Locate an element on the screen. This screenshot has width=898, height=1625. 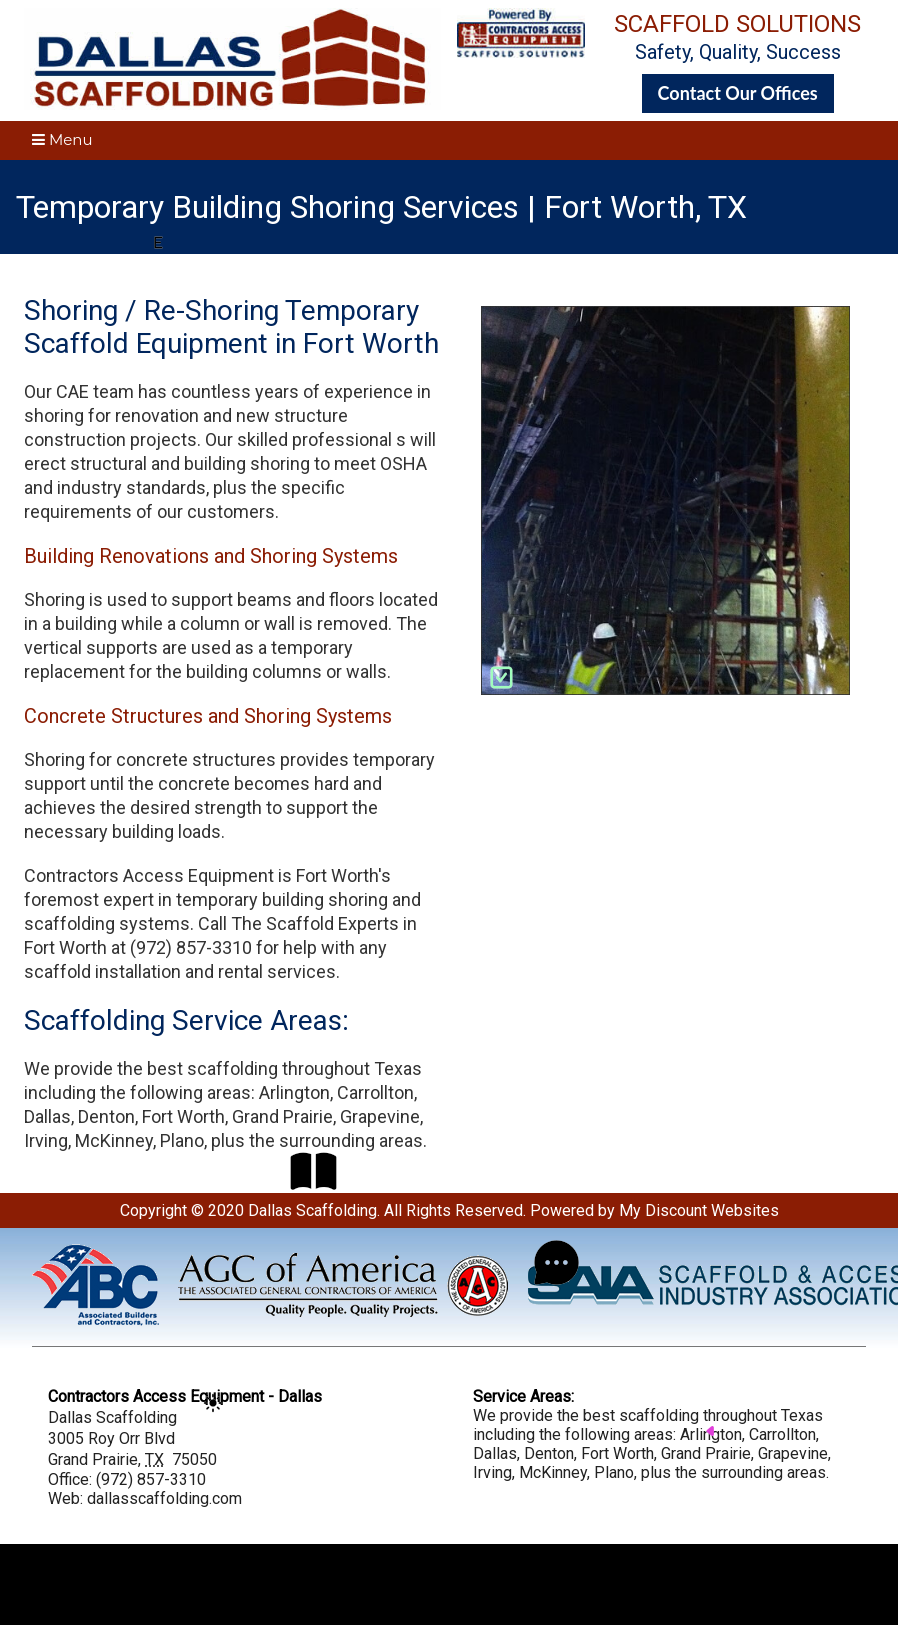
open your library or reading list is located at coordinates (313, 1171).